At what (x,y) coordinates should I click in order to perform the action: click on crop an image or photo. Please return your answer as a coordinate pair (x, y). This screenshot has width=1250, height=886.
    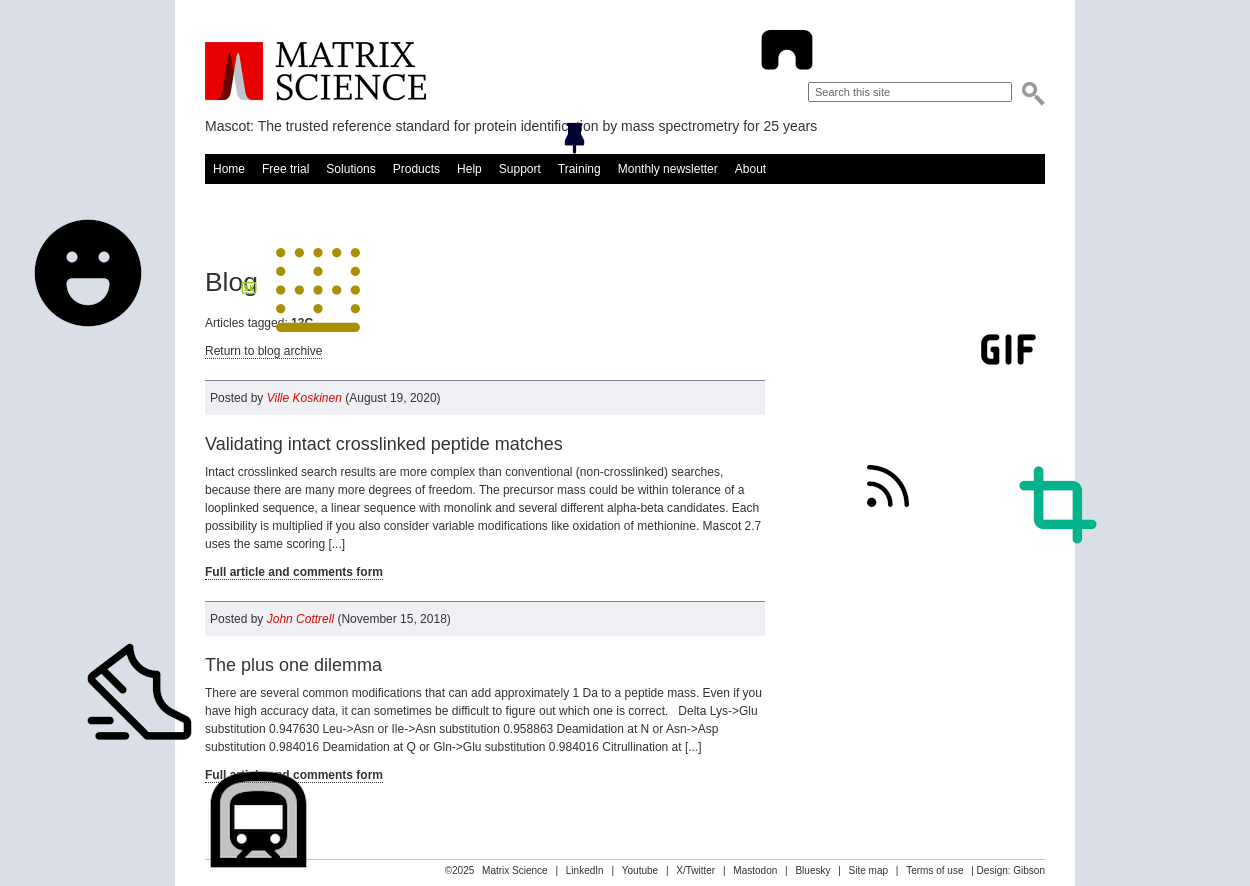
    Looking at the image, I should click on (1058, 505).